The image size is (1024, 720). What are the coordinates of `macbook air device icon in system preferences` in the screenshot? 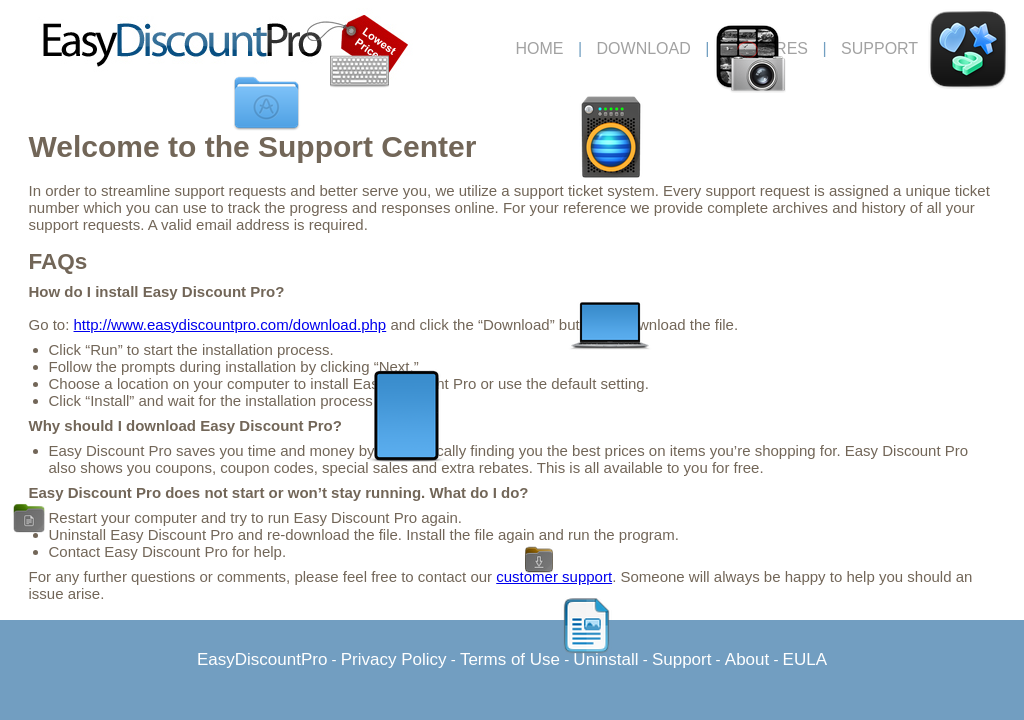 It's located at (610, 319).